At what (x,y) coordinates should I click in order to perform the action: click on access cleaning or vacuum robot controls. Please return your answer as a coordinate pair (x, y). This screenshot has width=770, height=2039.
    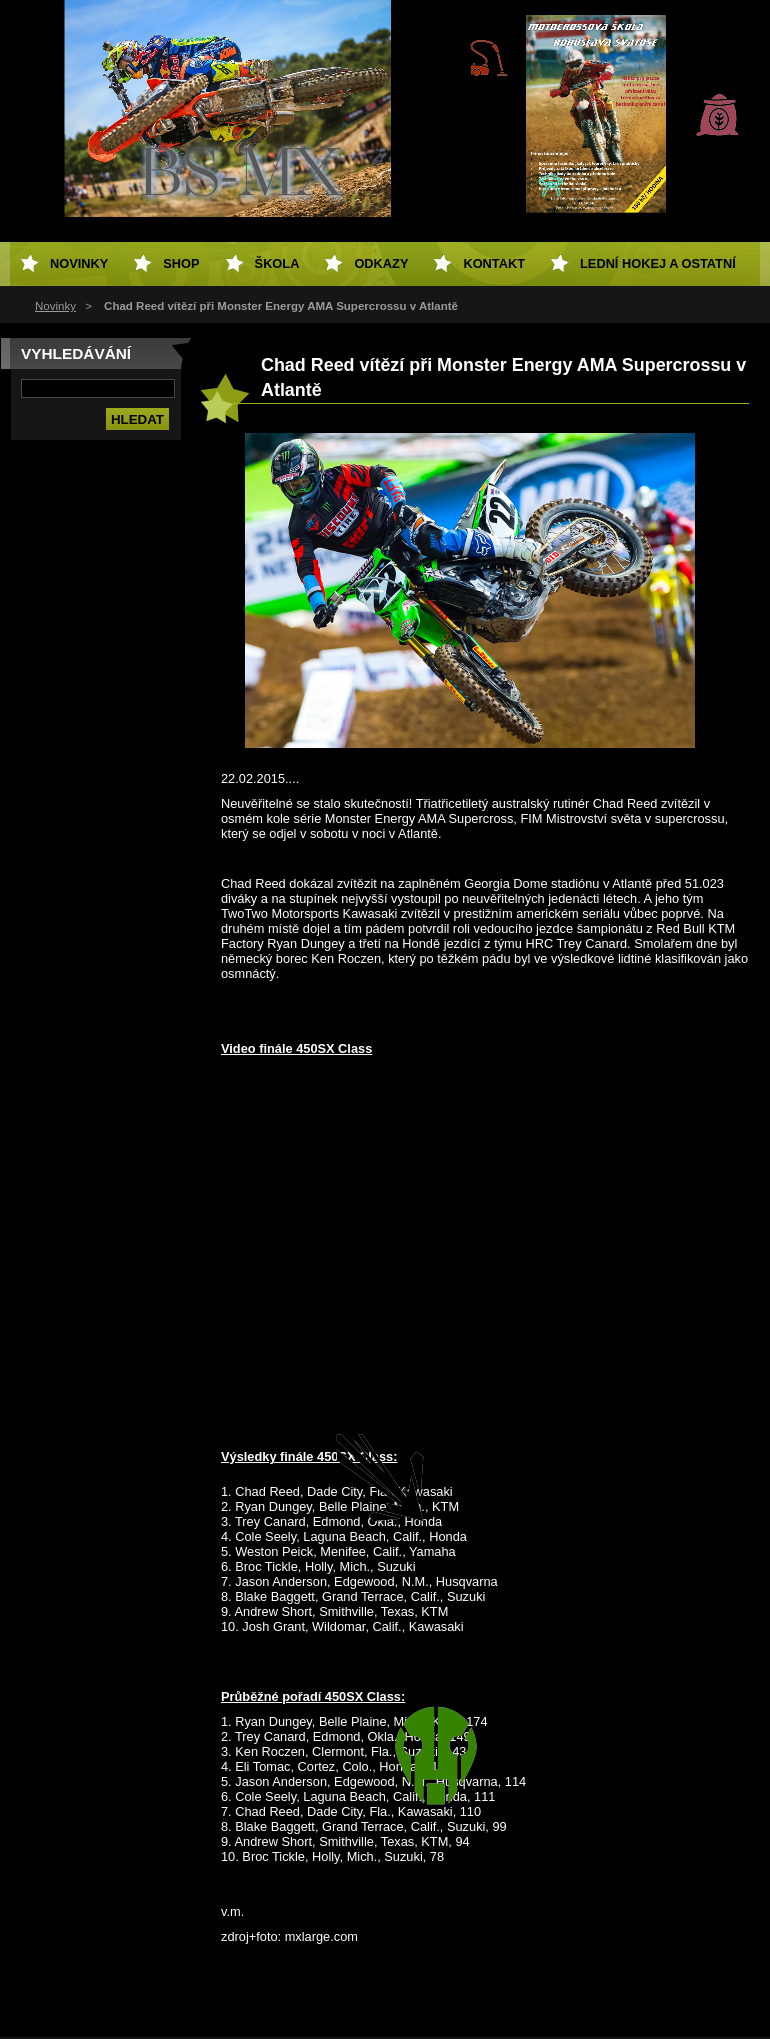
    Looking at the image, I should click on (489, 58).